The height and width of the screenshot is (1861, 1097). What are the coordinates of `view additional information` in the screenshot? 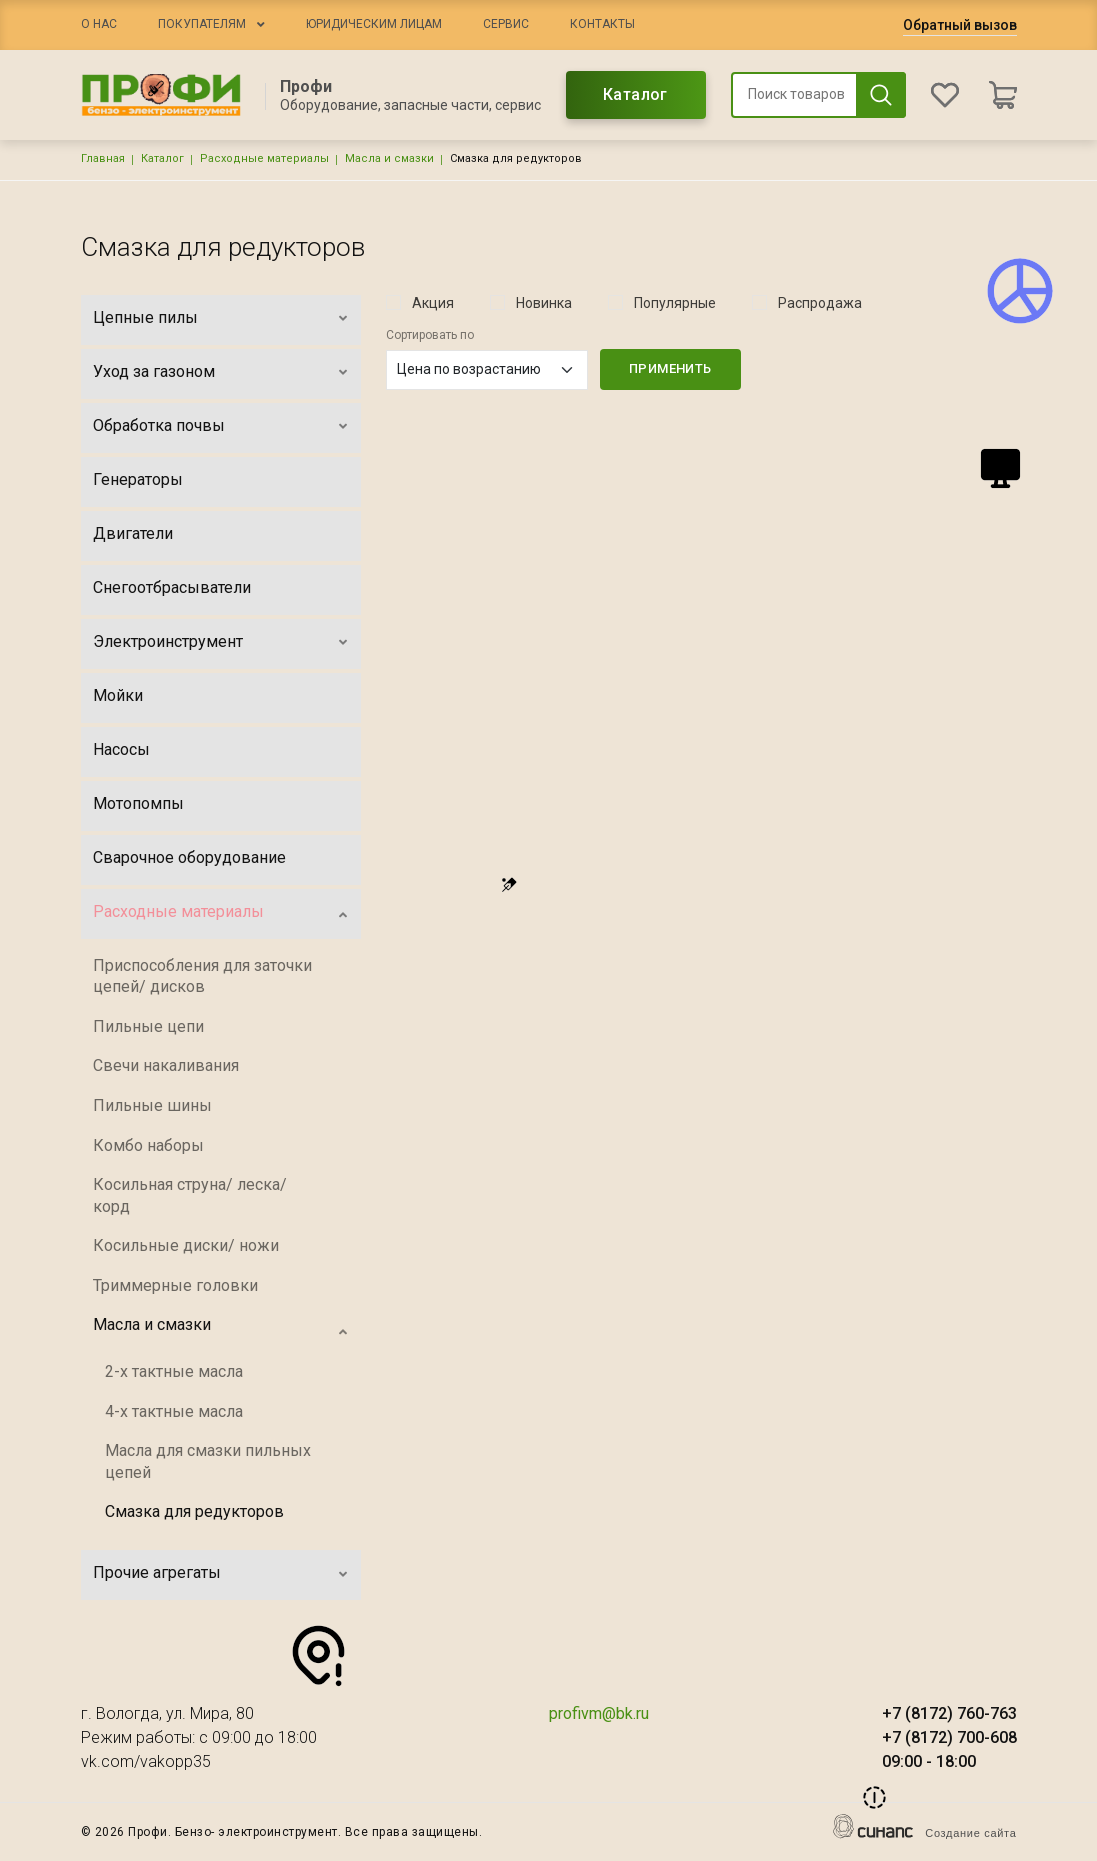 It's located at (874, 1797).